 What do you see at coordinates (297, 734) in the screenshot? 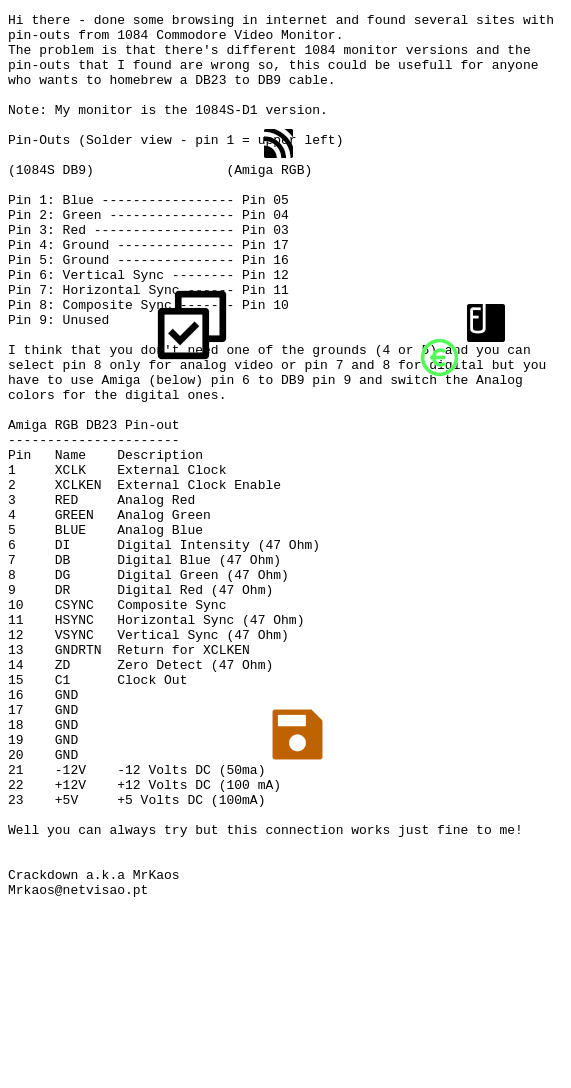
I see `save current file or document` at bounding box center [297, 734].